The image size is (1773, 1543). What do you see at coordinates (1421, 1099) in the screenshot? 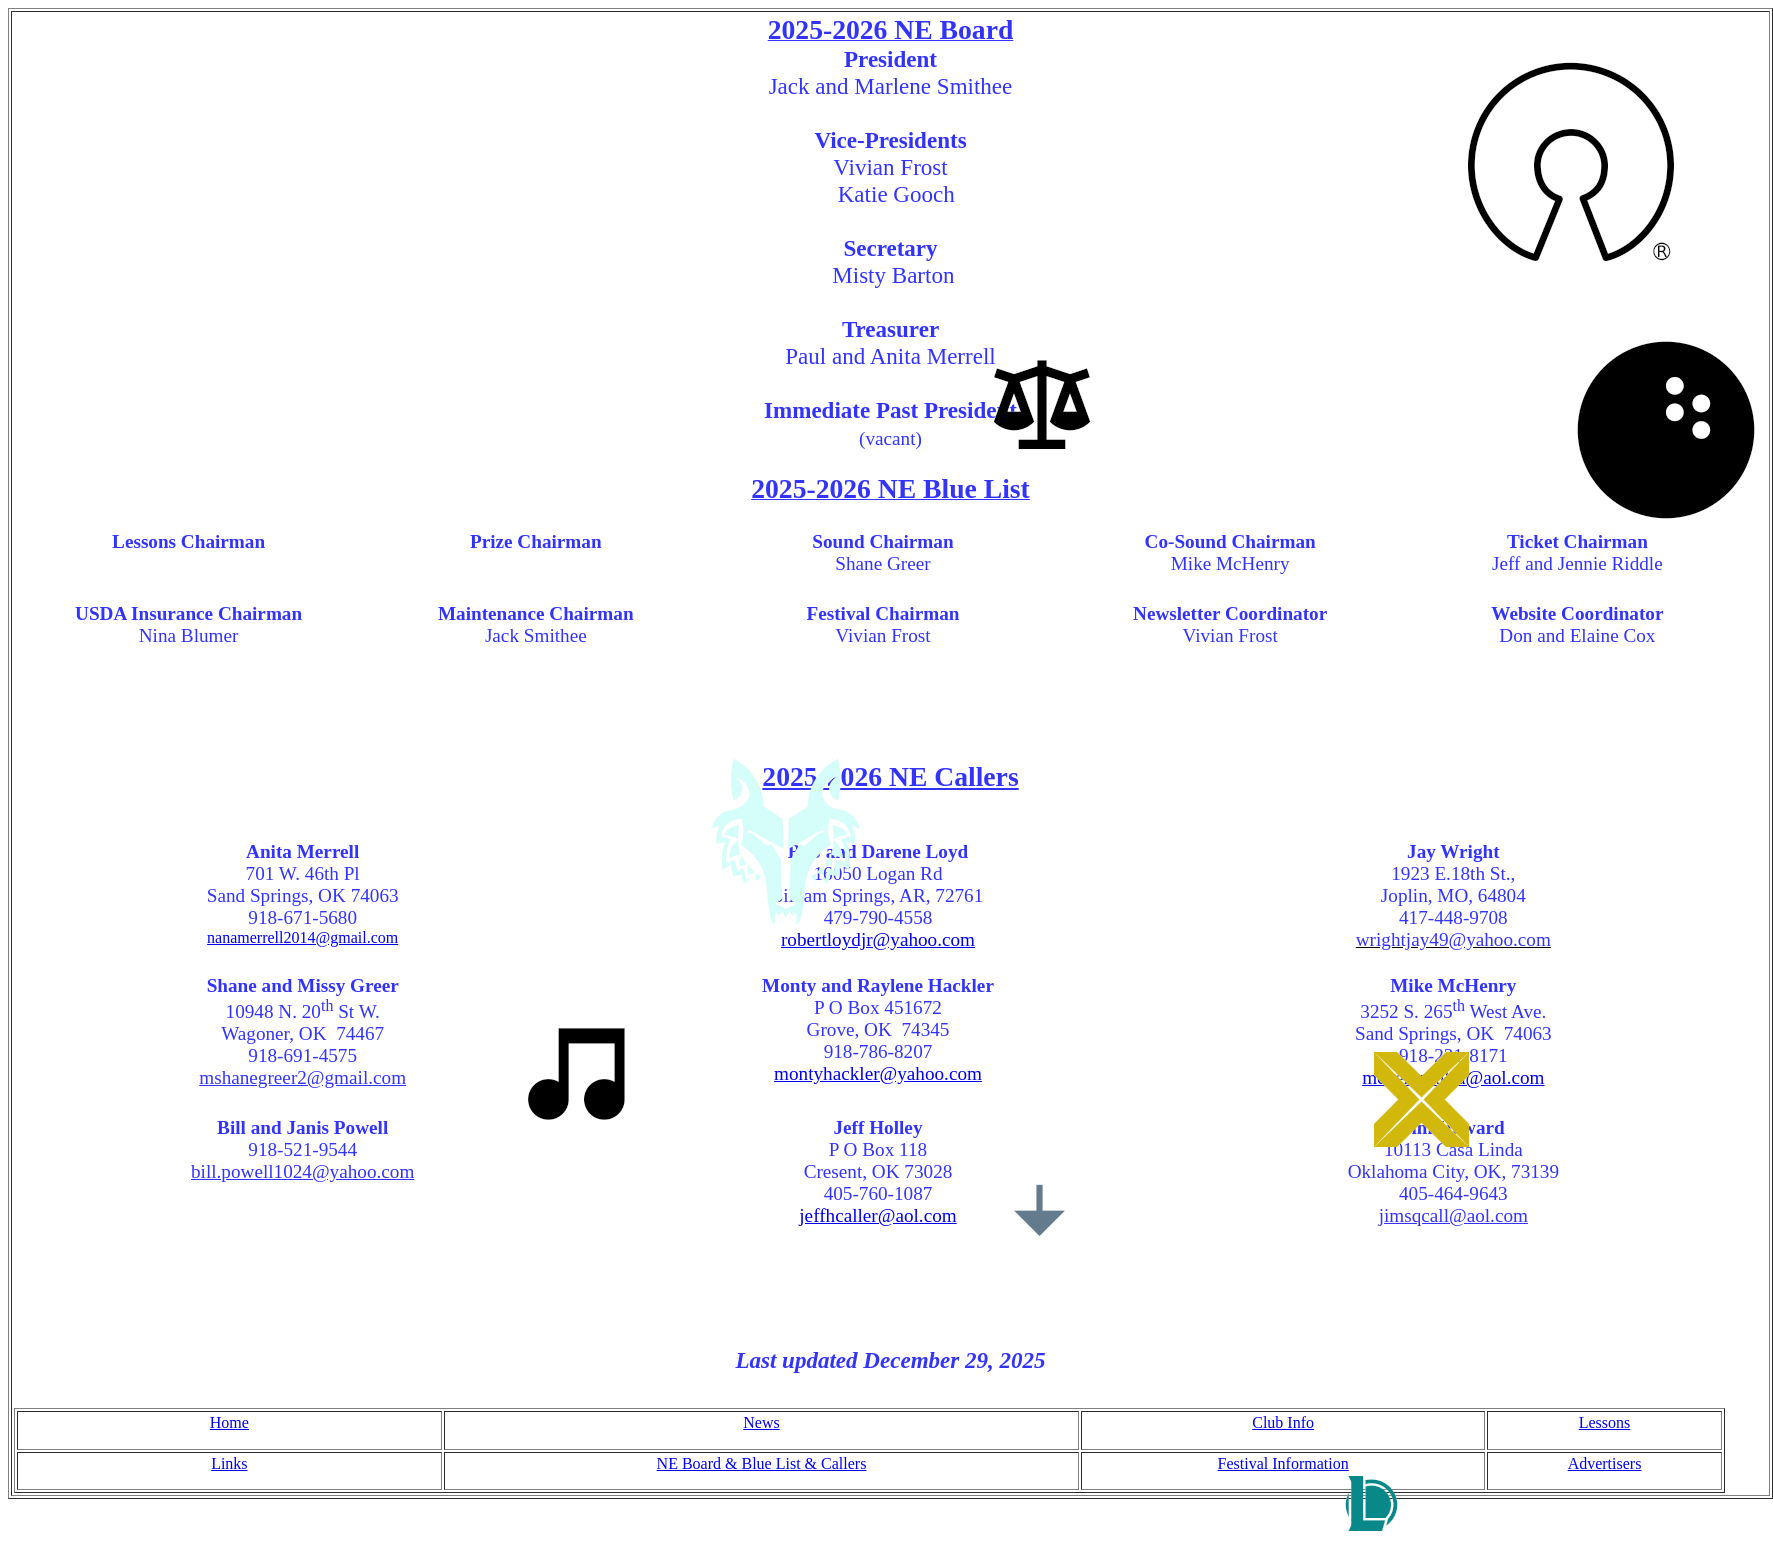
I see `visx data visualization library logo` at bounding box center [1421, 1099].